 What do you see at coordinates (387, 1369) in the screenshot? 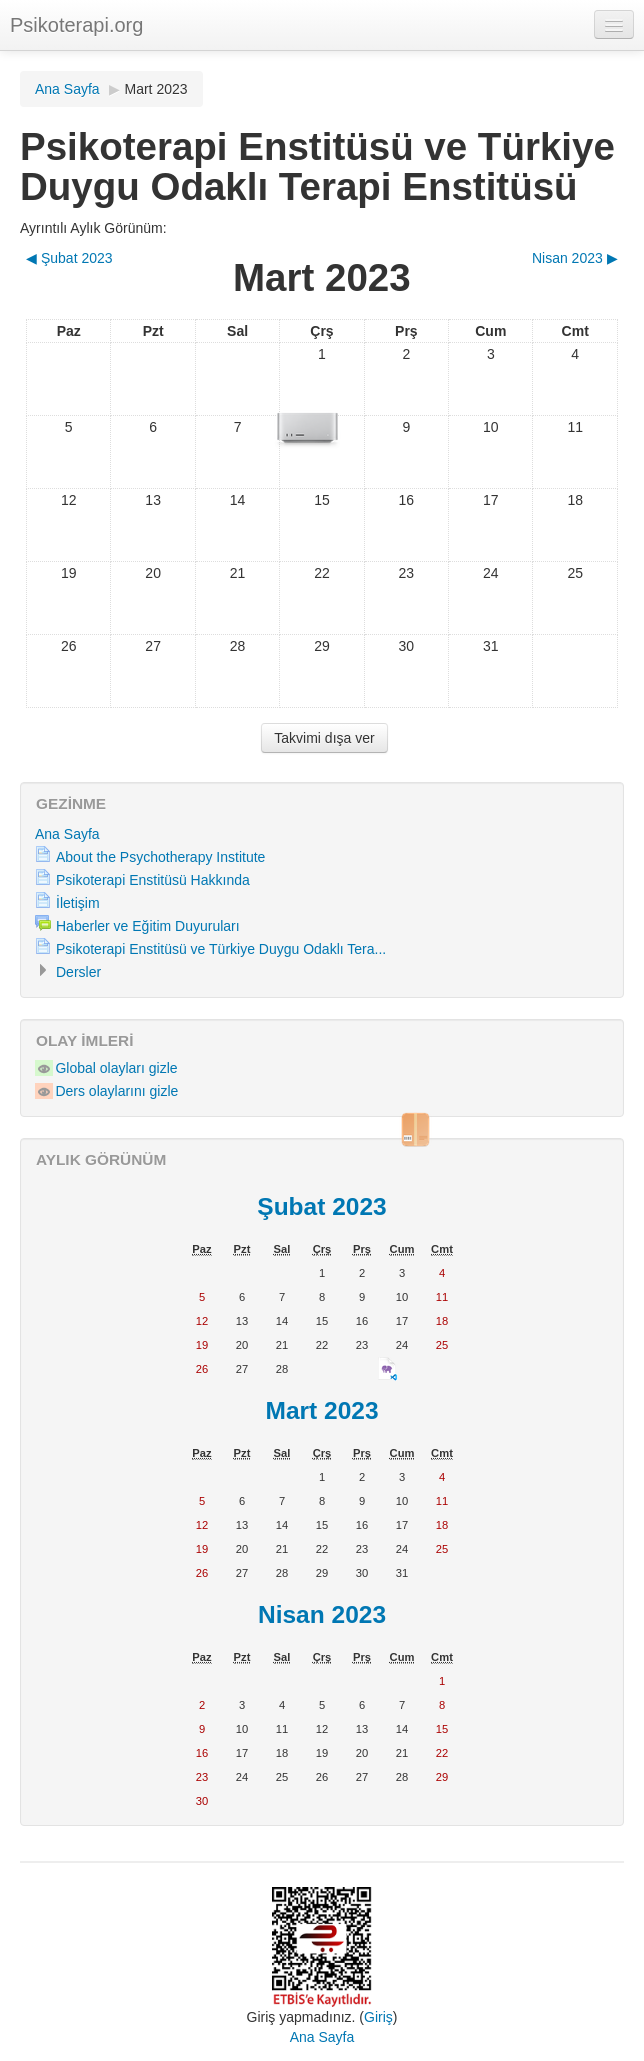
I see `open a PHP file in Visual Studio Code` at bounding box center [387, 1369].